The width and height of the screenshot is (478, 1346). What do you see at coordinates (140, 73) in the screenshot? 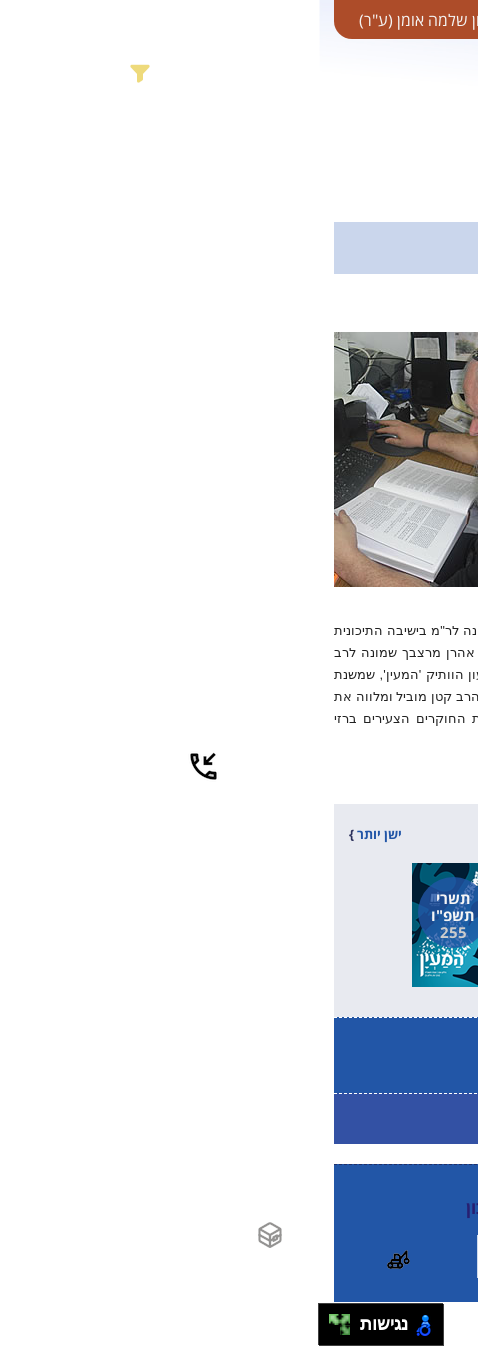
I see `filter or sort content` at bounding box center [140, 73].